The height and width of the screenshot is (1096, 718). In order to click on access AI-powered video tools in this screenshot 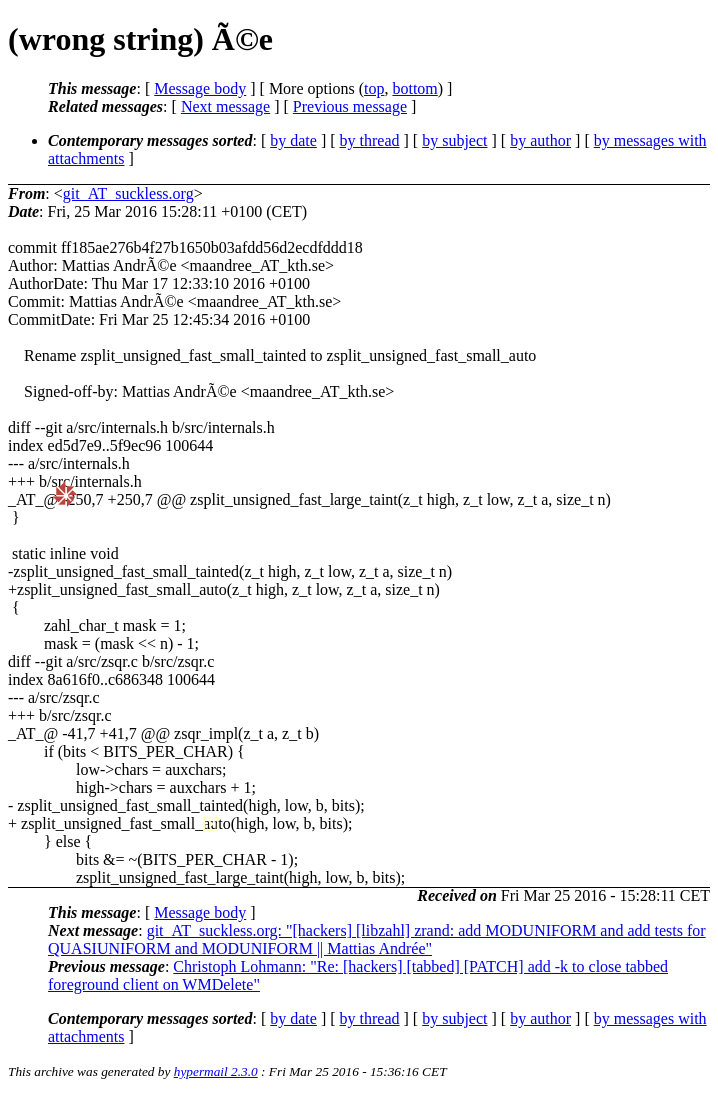, I will do `click(211, 824)`.